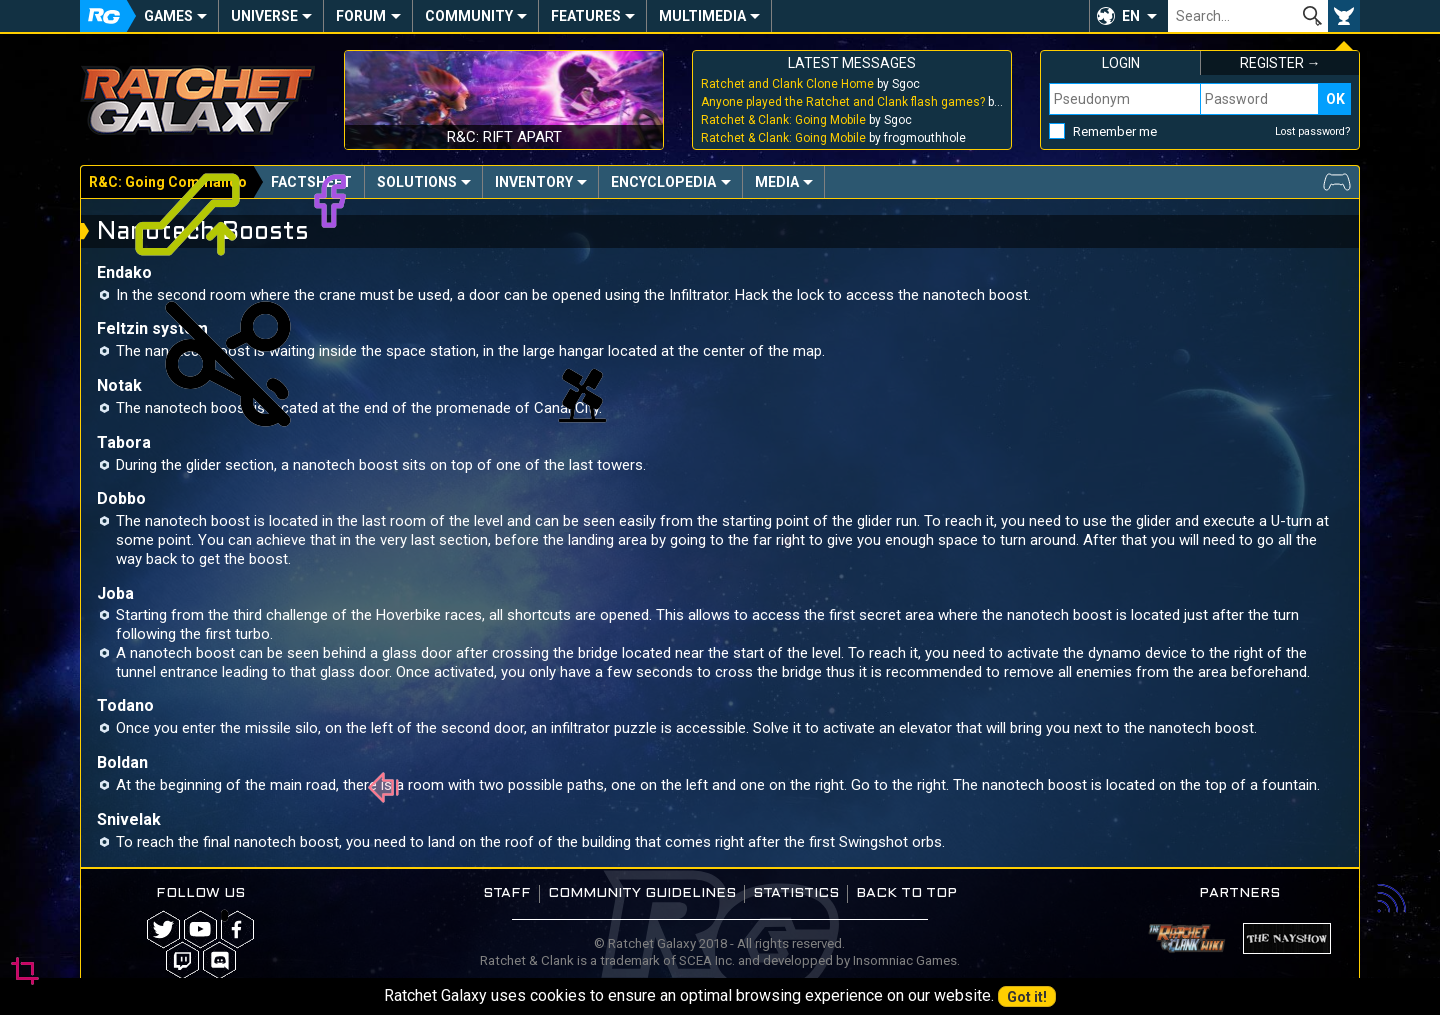  I want to click on sharing is disabled or unavailable, so click(228, 364).